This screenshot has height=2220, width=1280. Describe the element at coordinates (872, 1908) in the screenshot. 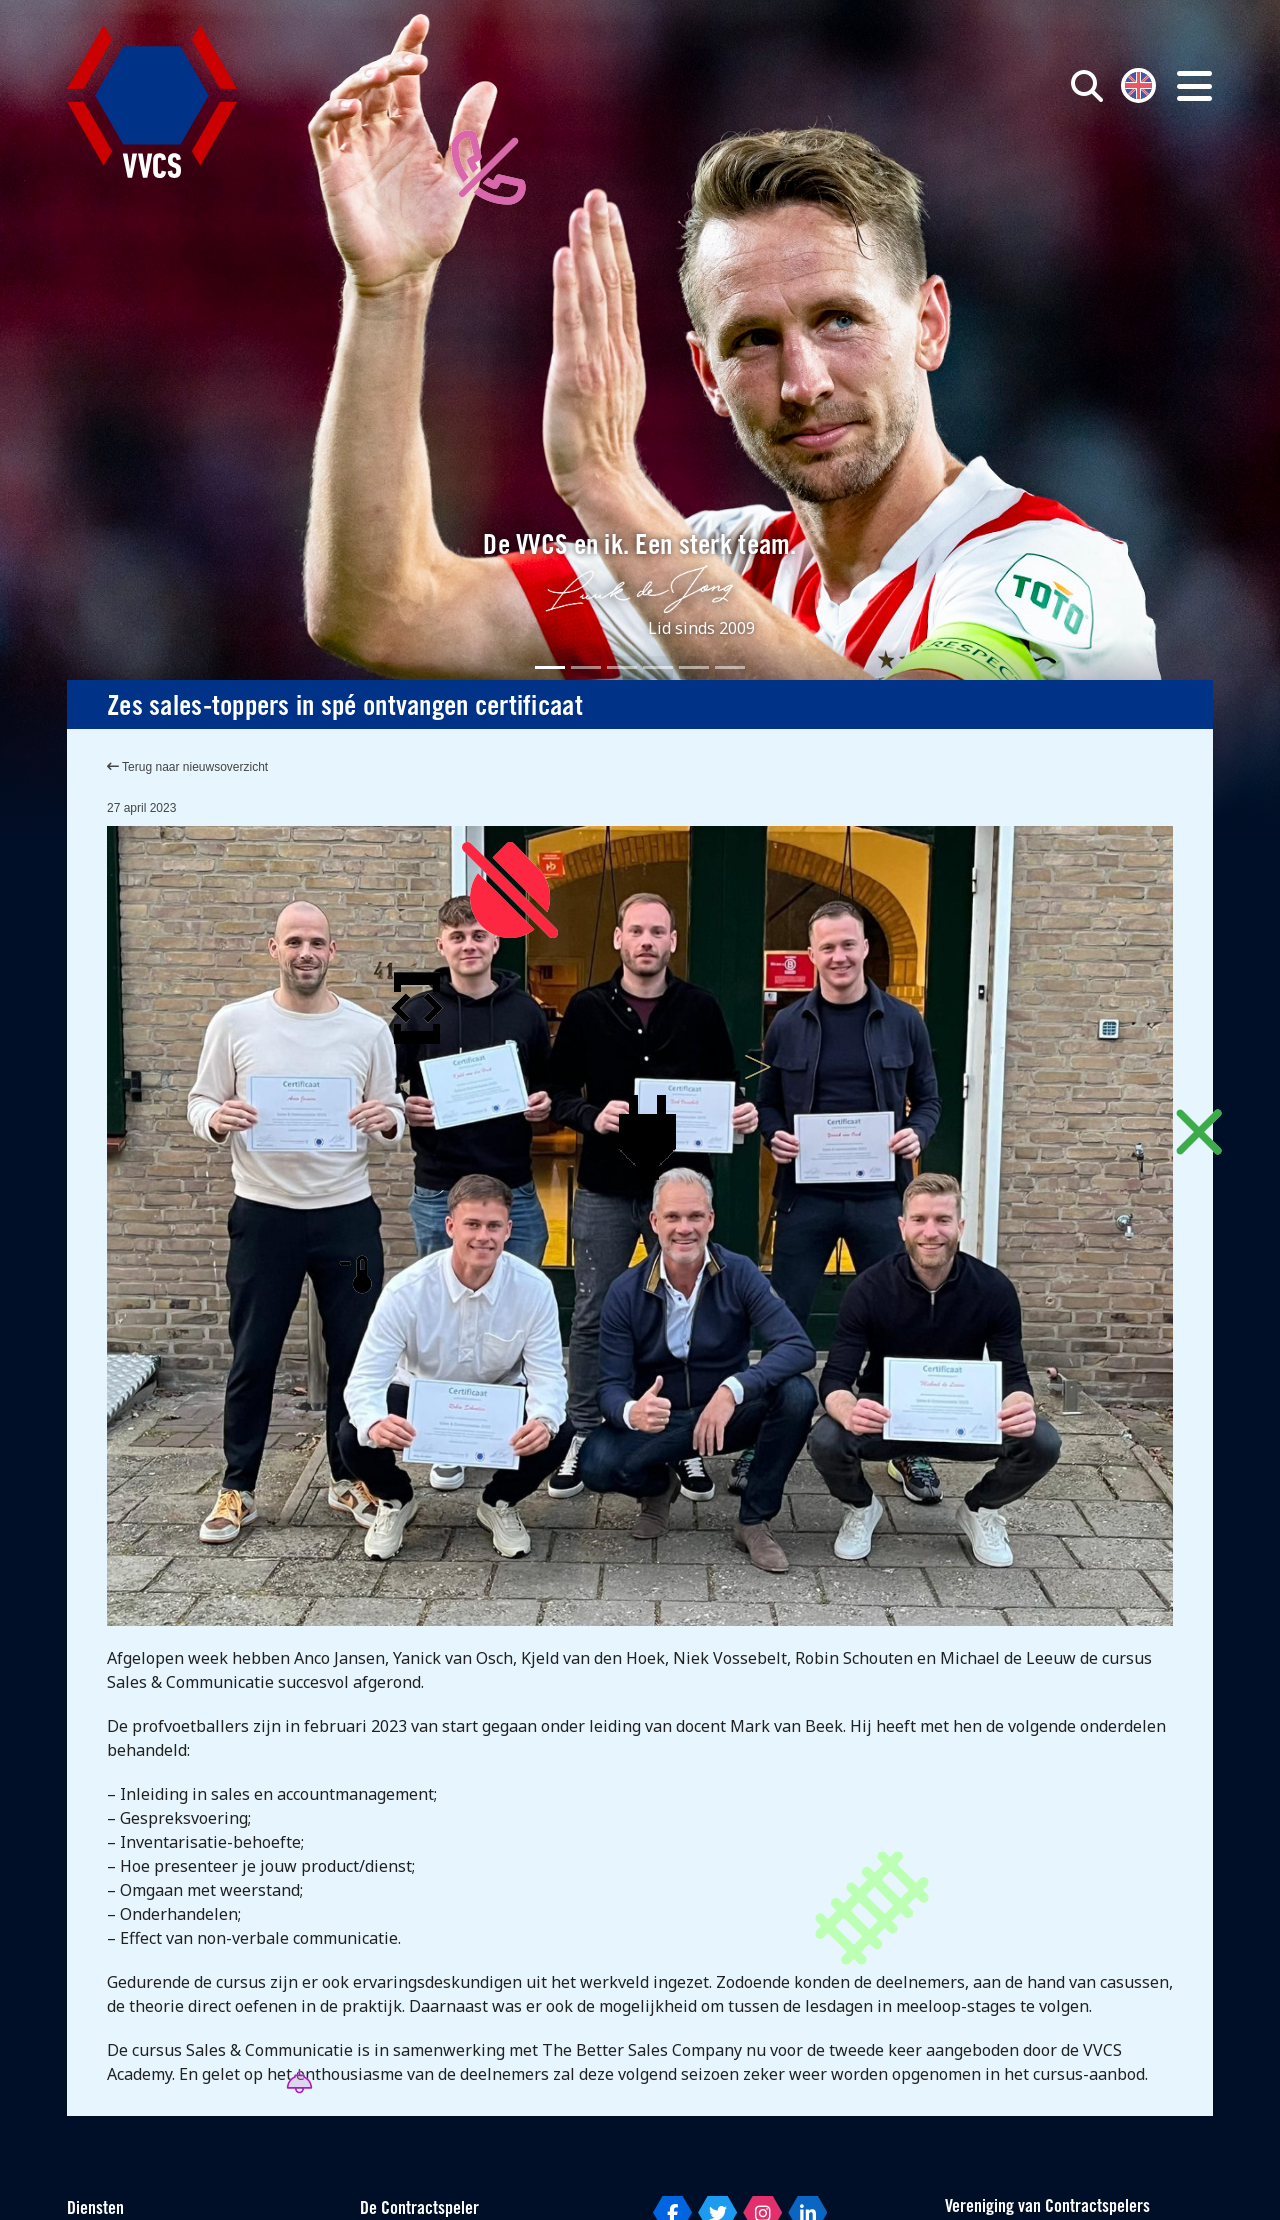

I see `view train or rail transit options` at that location.